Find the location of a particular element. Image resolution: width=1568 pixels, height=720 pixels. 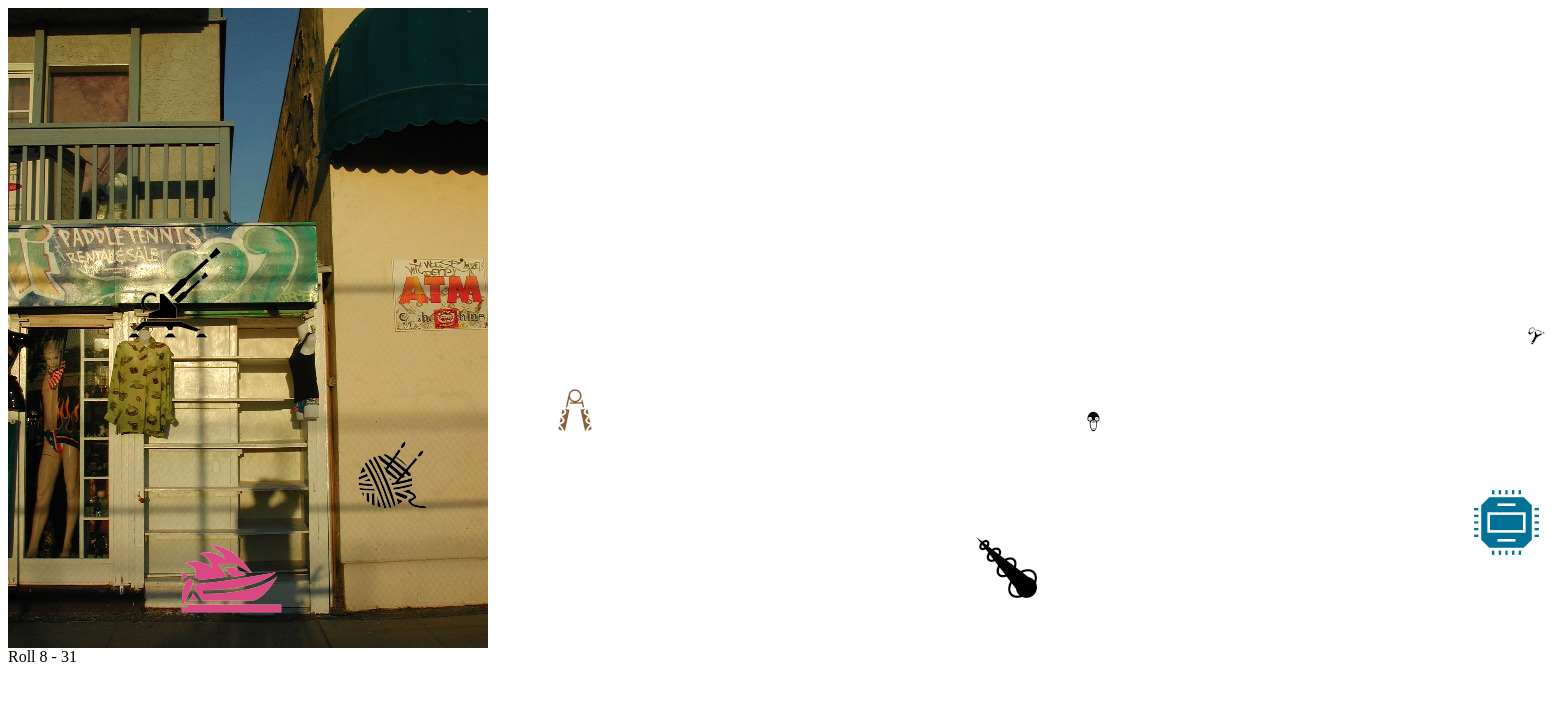

access grip strength training exercises is located at coordinates (575, 410).